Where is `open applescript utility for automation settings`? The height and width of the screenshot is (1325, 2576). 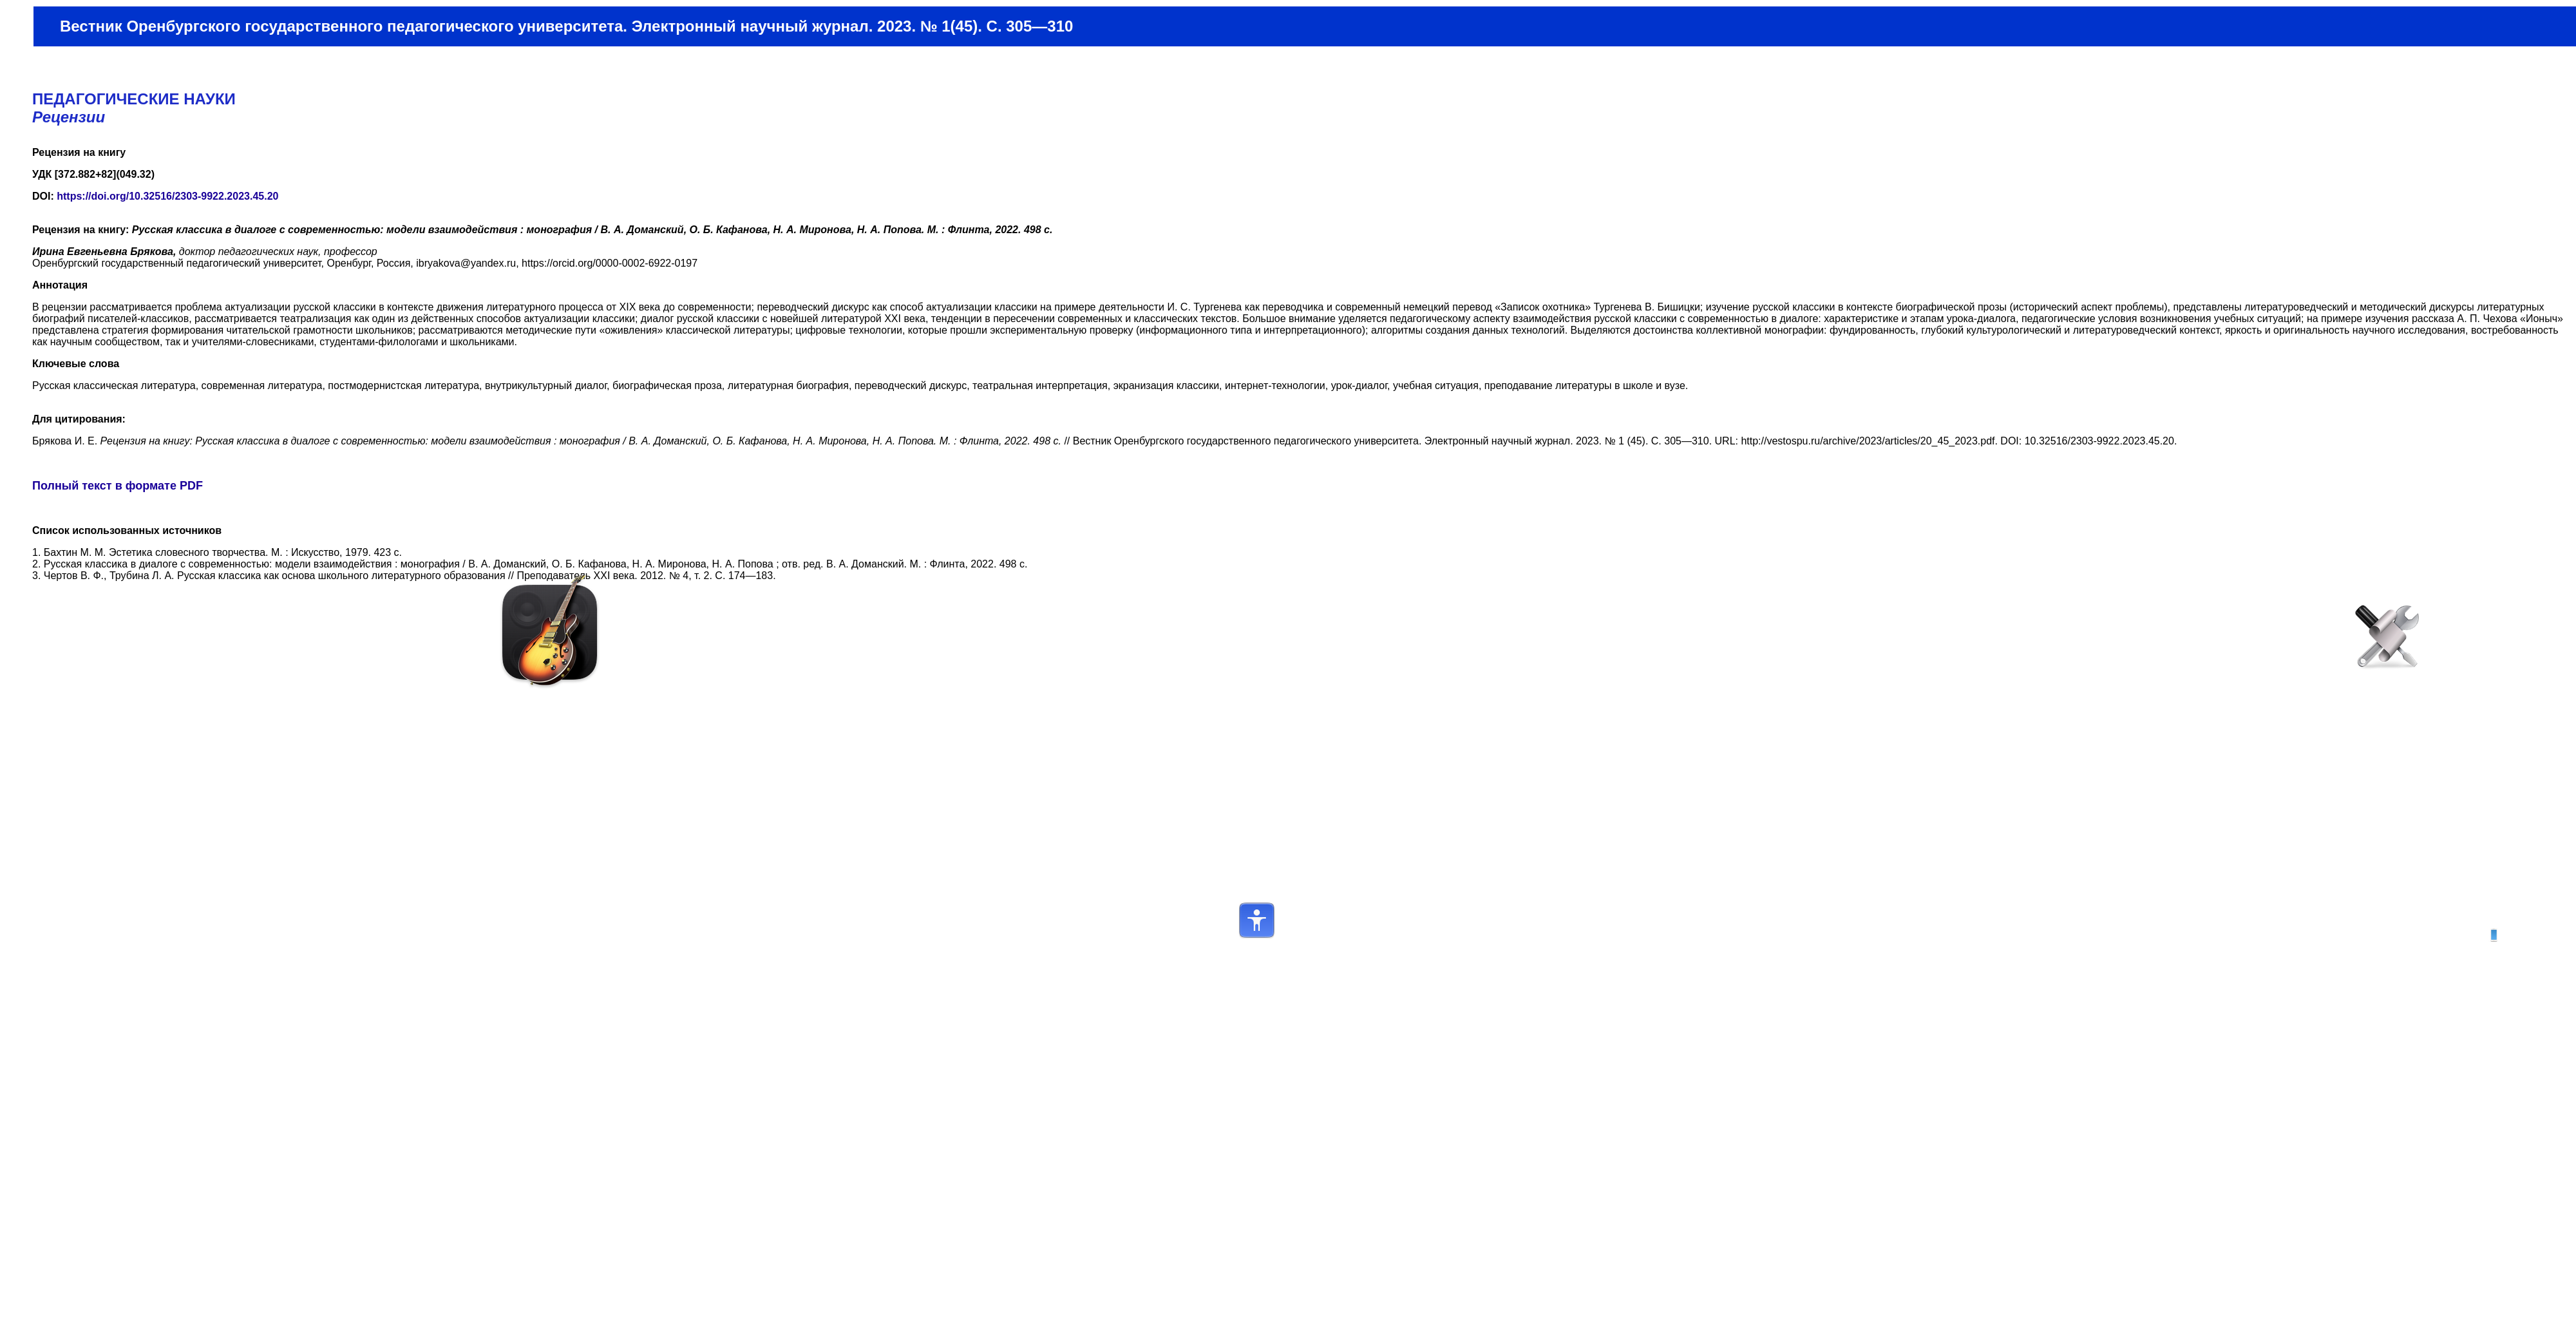 open applescript utility for automation settings is located at coordinates (2387, 637).